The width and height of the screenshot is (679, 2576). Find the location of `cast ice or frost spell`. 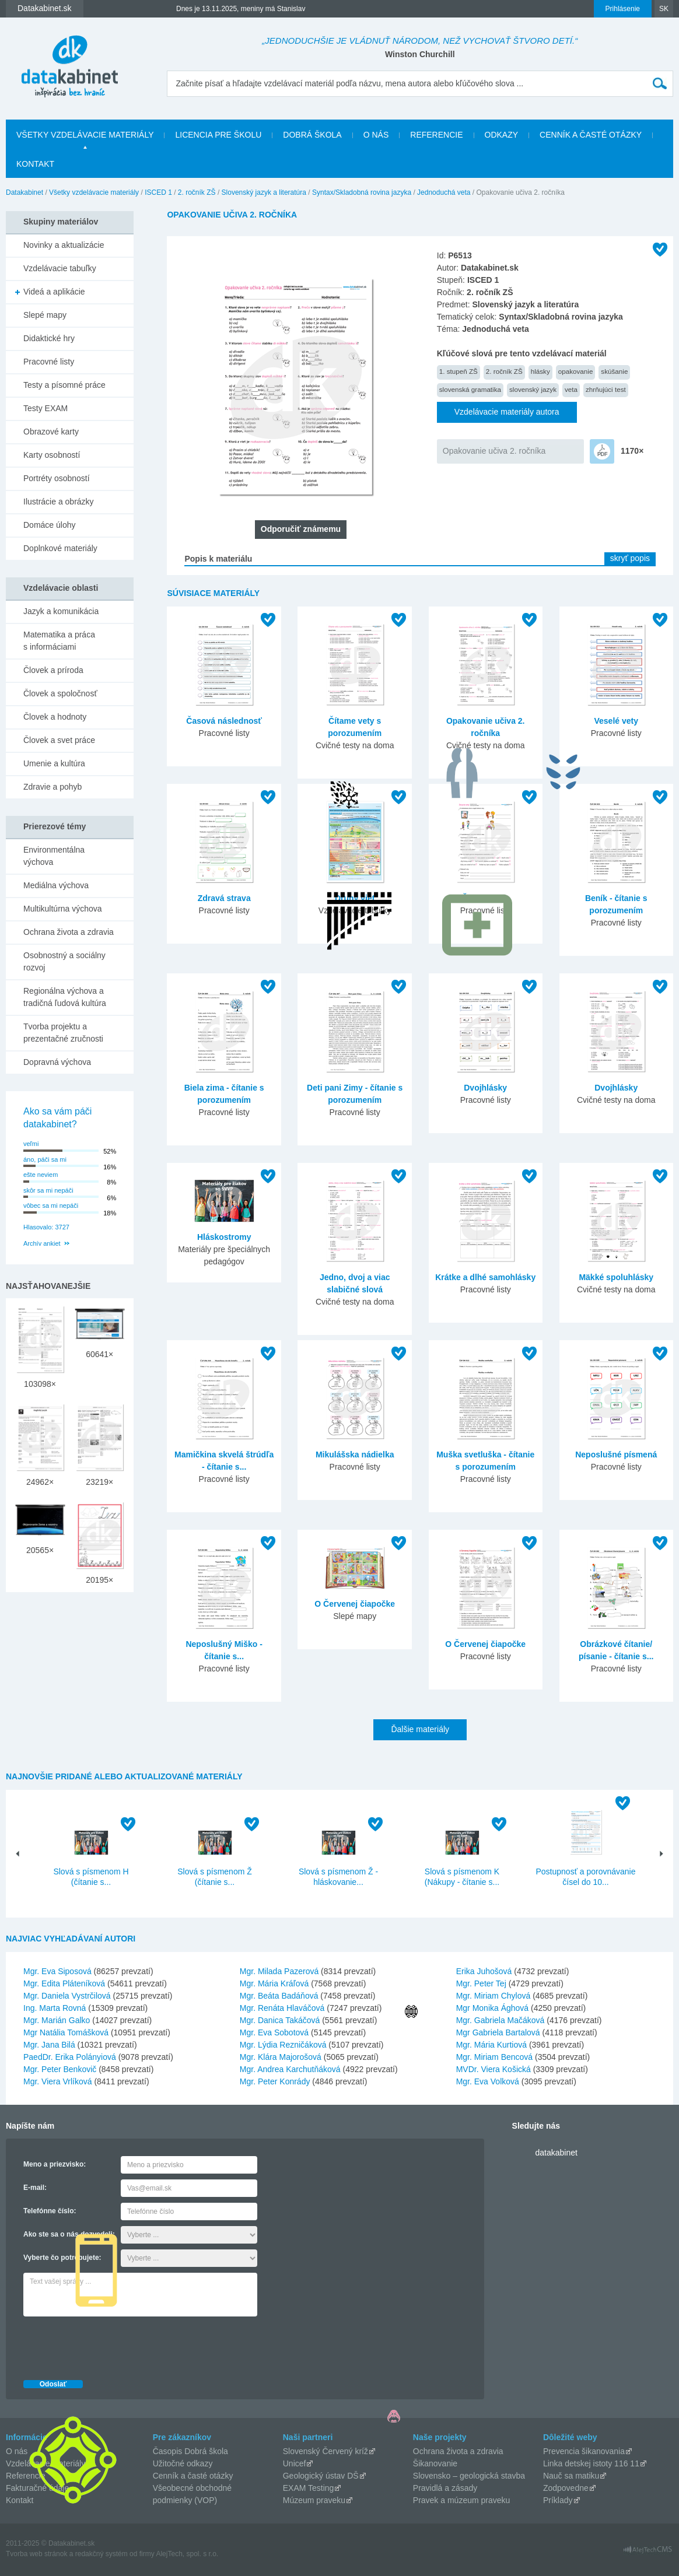

cast ice or frost spell is located at coordinates (344, 795).